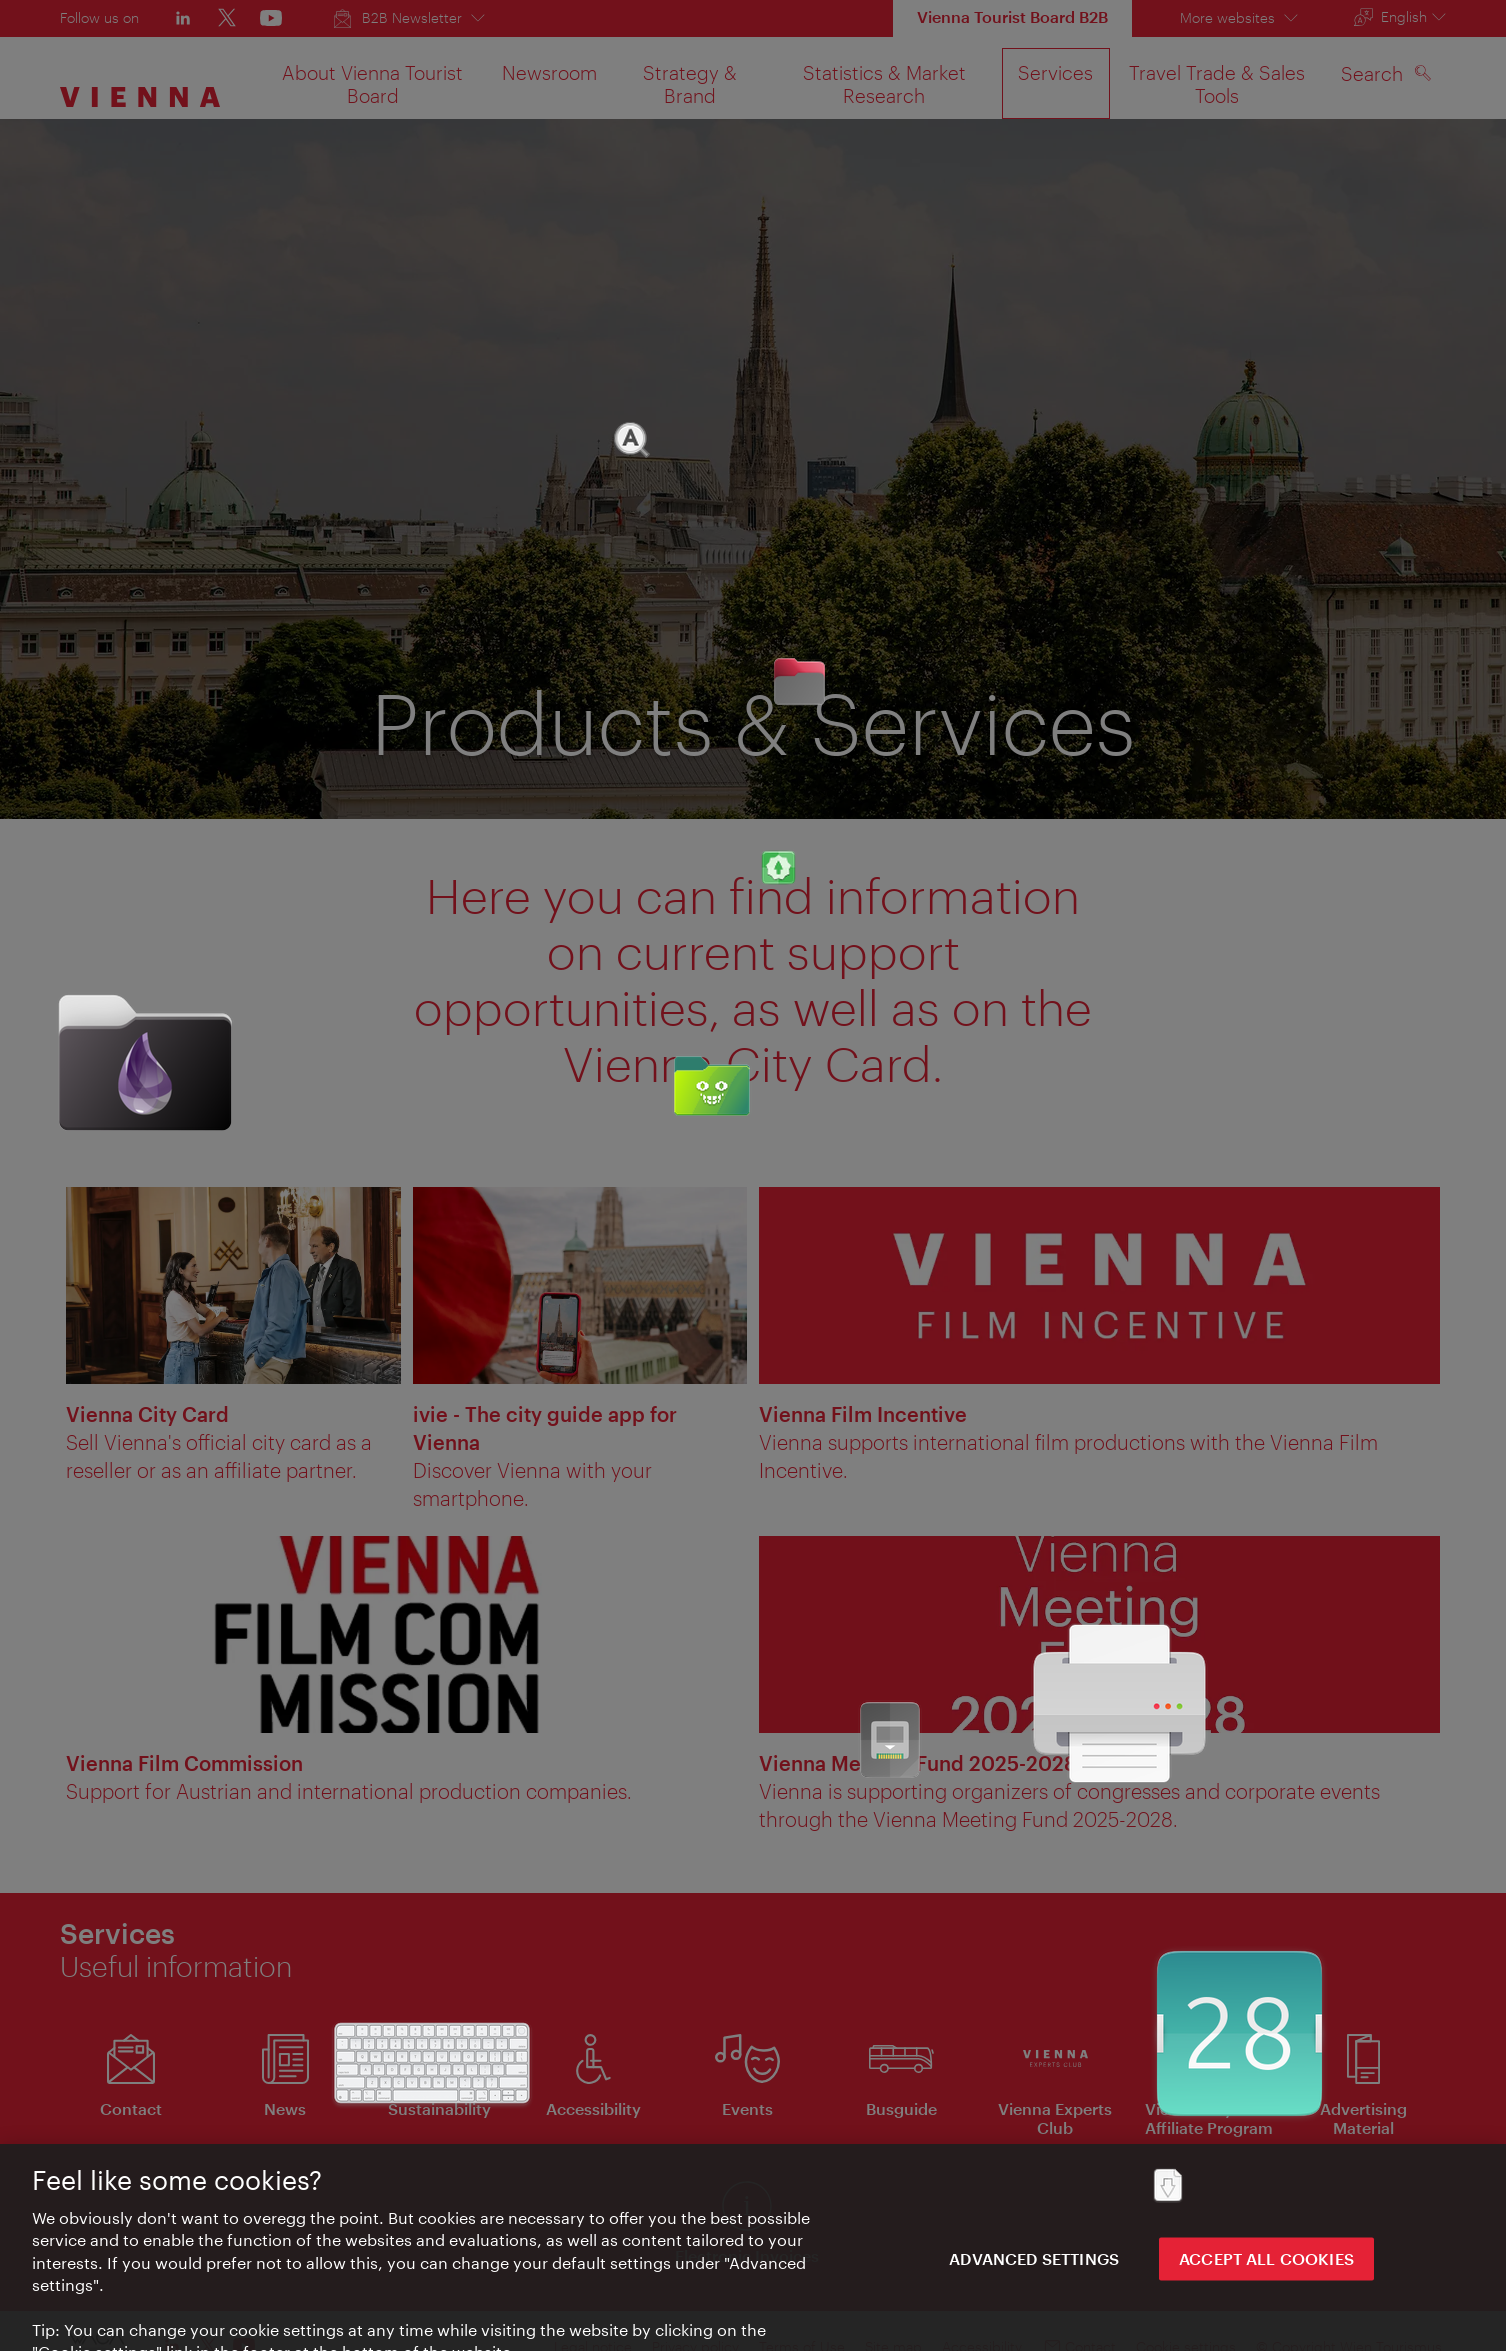  What do you see at coordinates (1119, 1703) in the screenshot?
I see `access printer settings and options` at bounding box center [1119, 1703].